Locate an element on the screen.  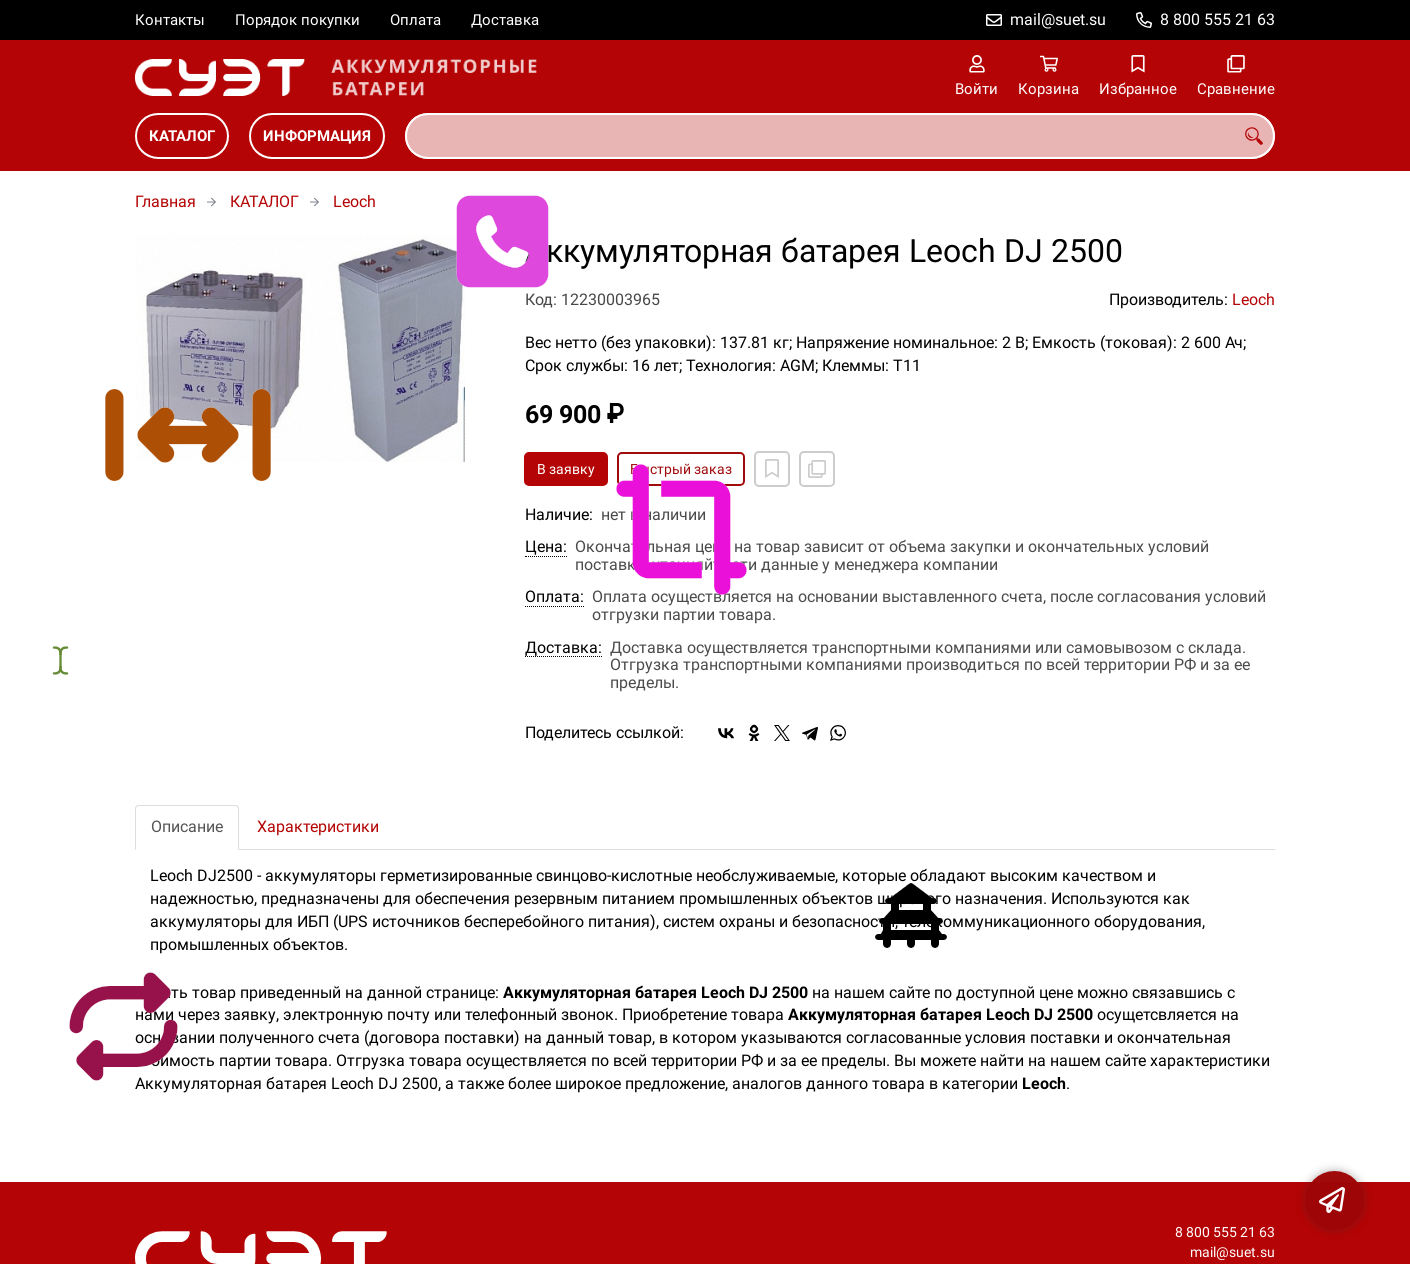
indicates a buddhist temple or vihara location is located at coordinates (911, 916).